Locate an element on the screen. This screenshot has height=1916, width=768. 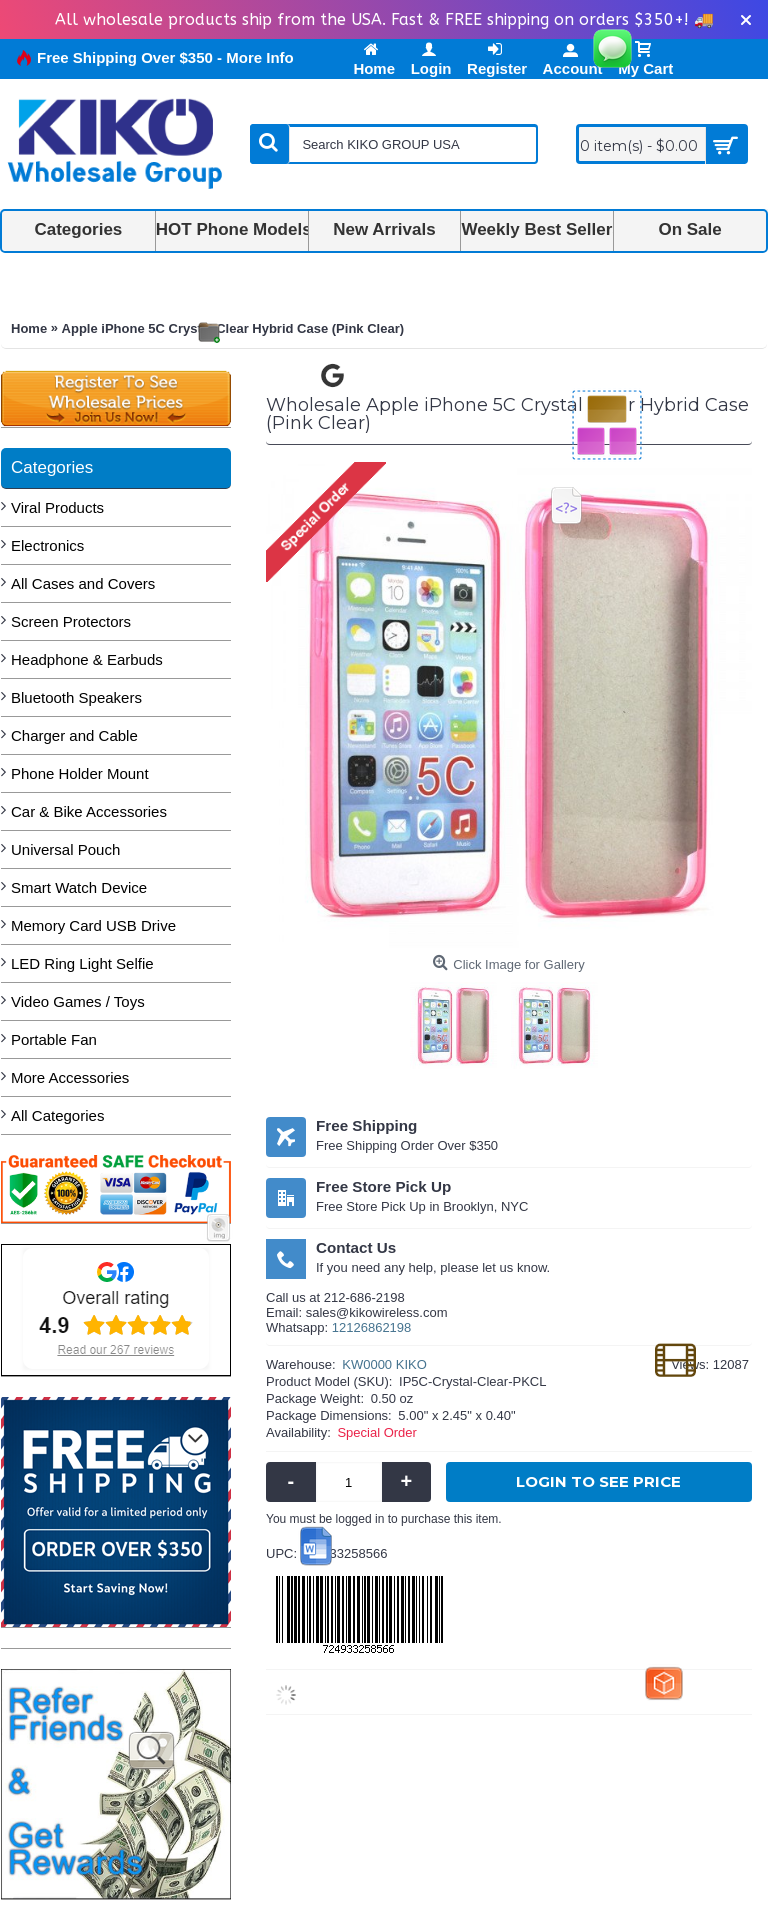
a microsoft word document file is located at coordinates (316, 1546).